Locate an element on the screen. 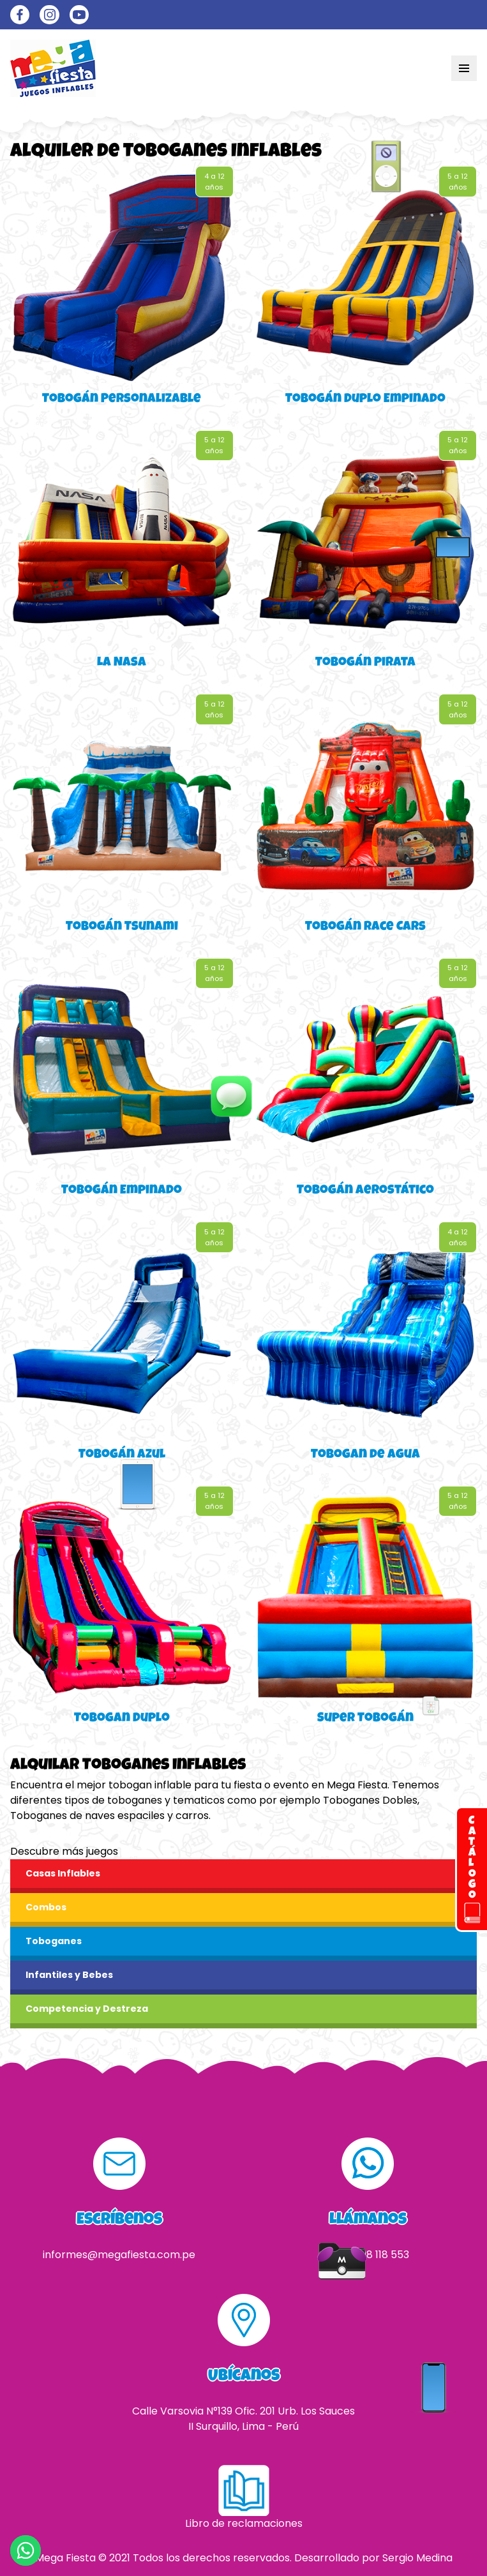 This screenshot has height=2576, width=487. iPod mini device not connected or unavailable is located at coordinates (386, 167).